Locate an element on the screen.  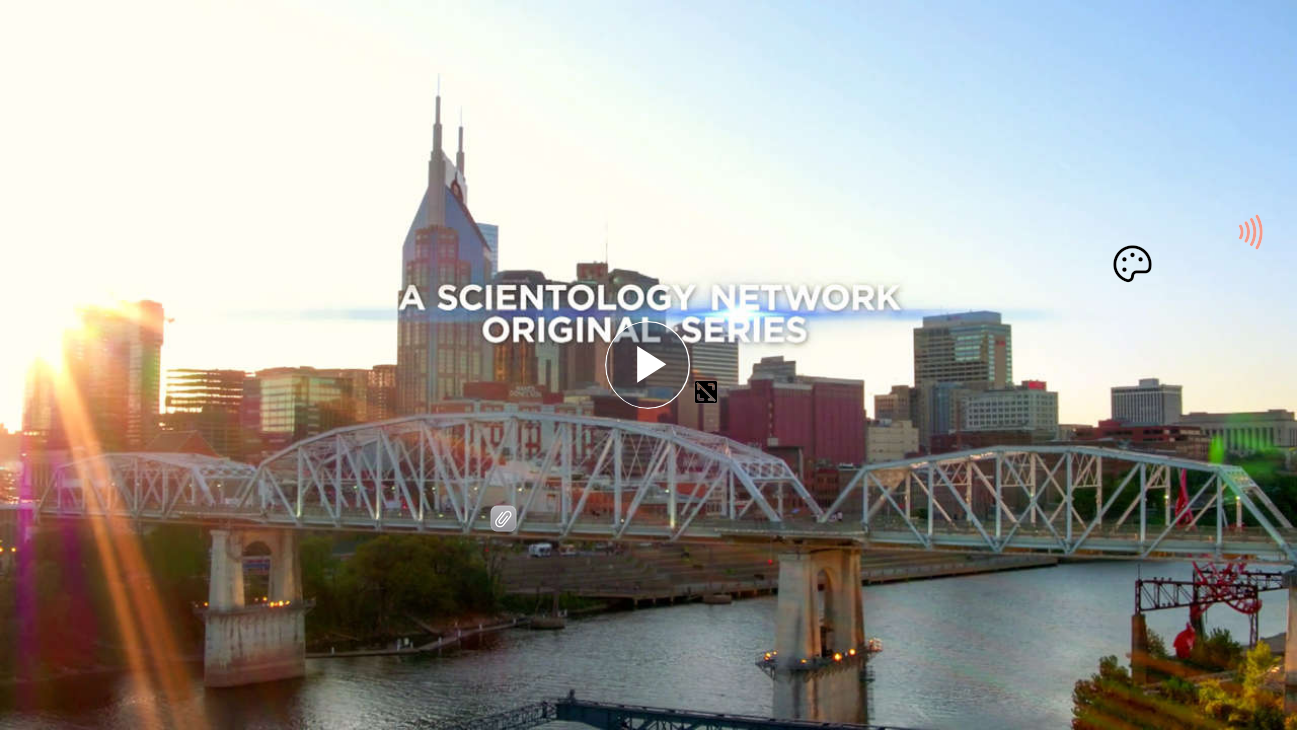
access color or theme customization options is located at coordinates (1132, 264).